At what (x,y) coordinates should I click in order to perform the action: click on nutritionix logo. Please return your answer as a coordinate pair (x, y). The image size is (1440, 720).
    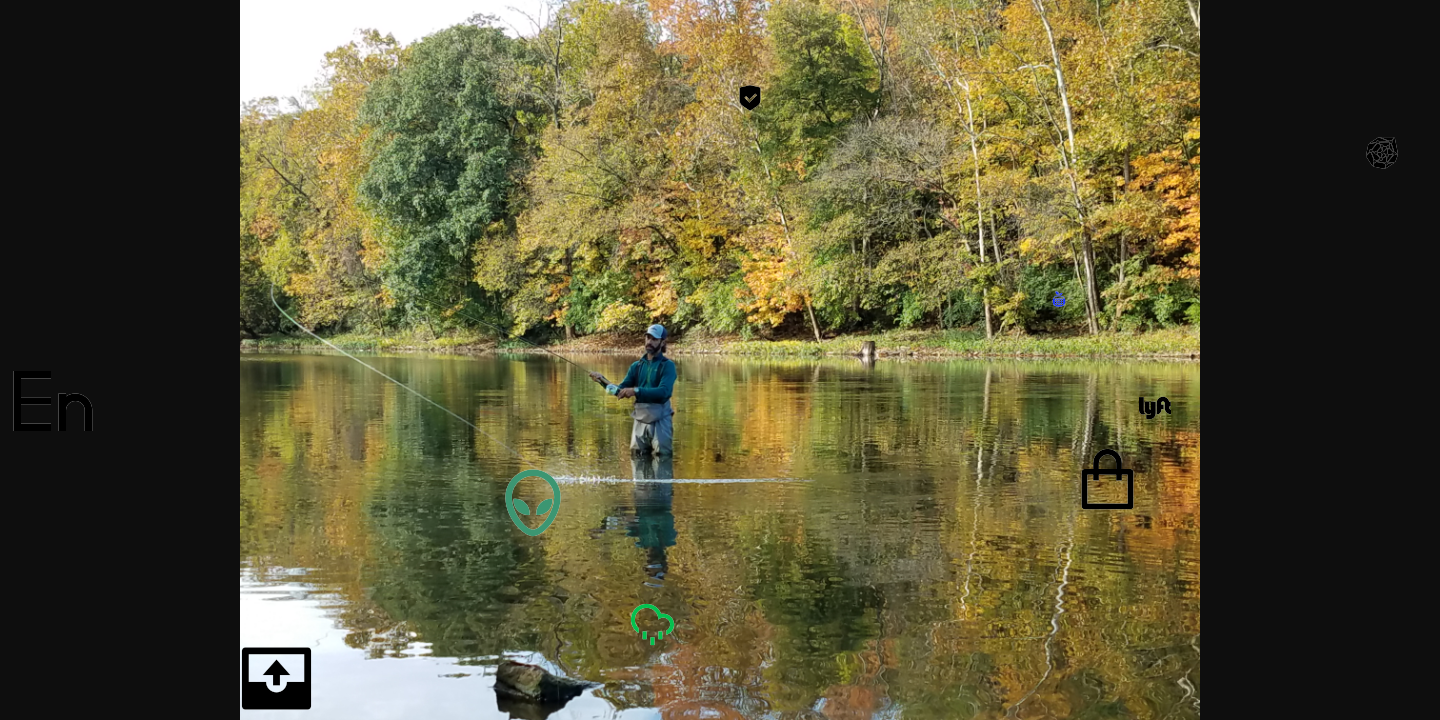
    Looking at the image, I should click on (1059, 299).